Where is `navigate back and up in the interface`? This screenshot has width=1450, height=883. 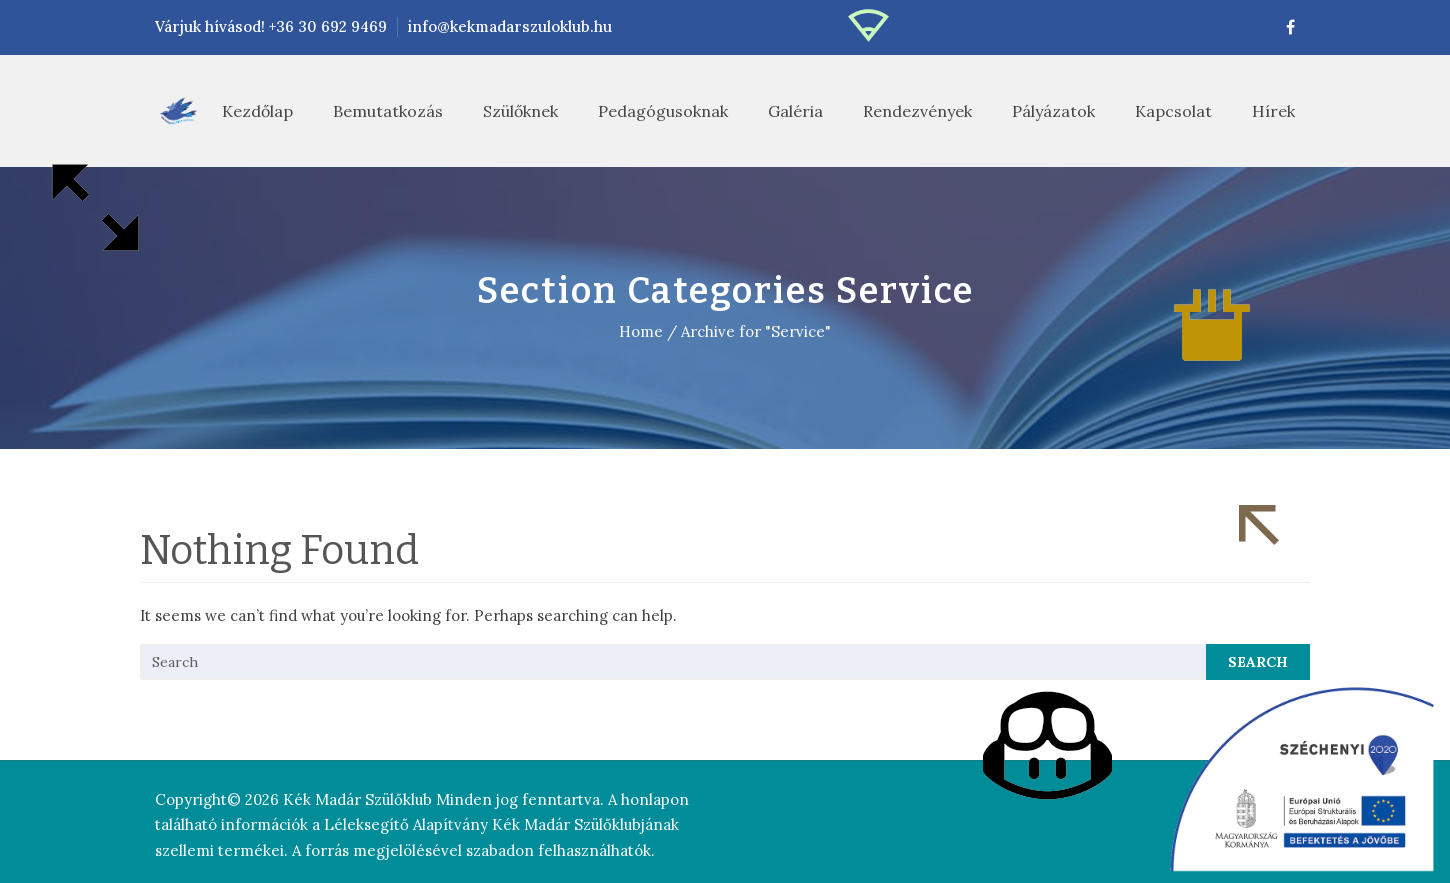 navigate back and up in the interface is located at coordinates (1259, 525).